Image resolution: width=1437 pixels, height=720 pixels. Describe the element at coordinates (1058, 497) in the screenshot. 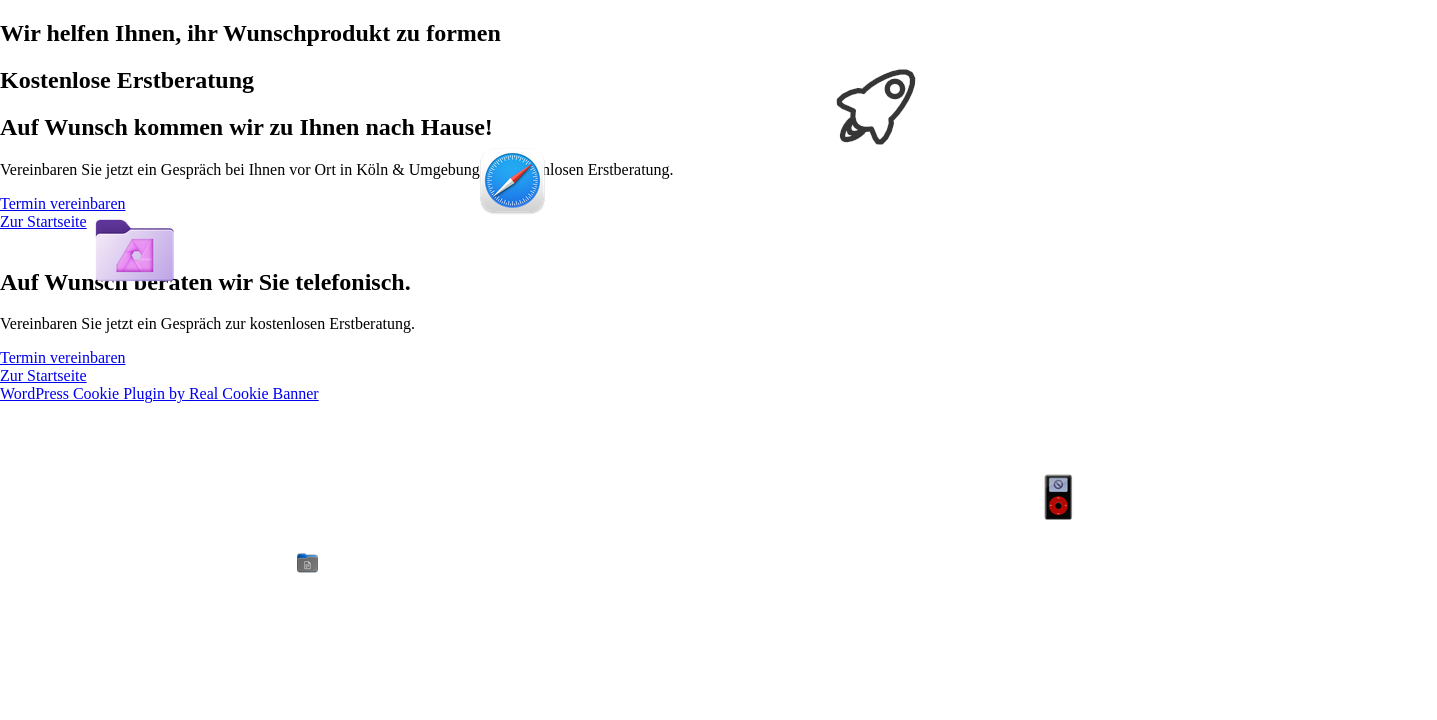

I see `iPod device with sync disabled or unavailable` at that location.